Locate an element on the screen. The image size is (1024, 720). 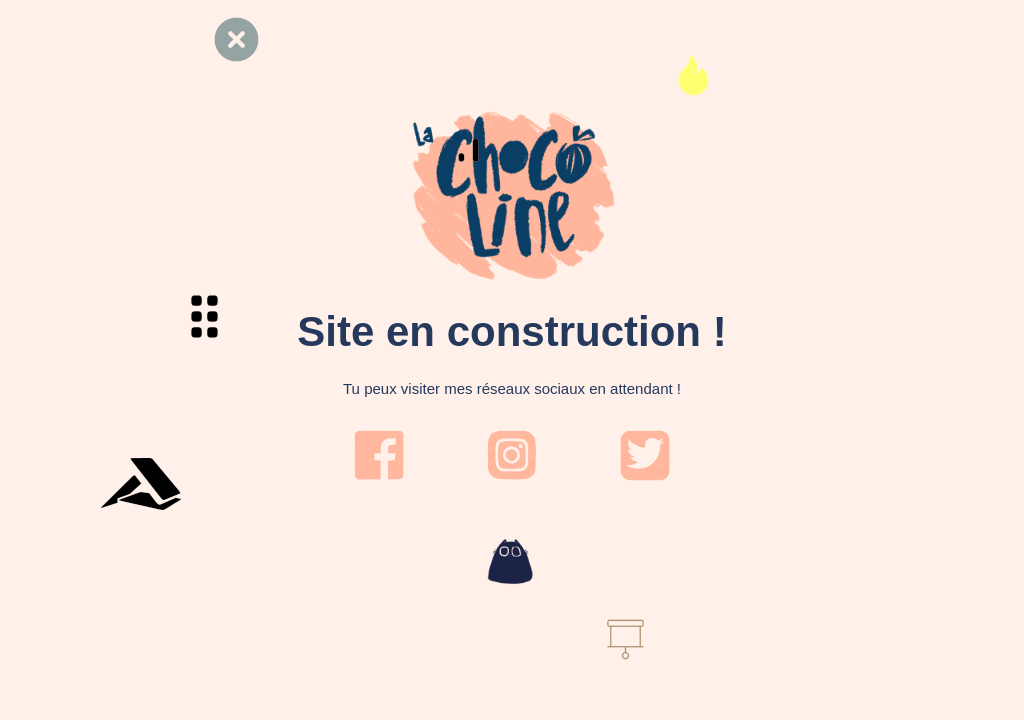
accusoft company logo is located at coordinates (141, 484).